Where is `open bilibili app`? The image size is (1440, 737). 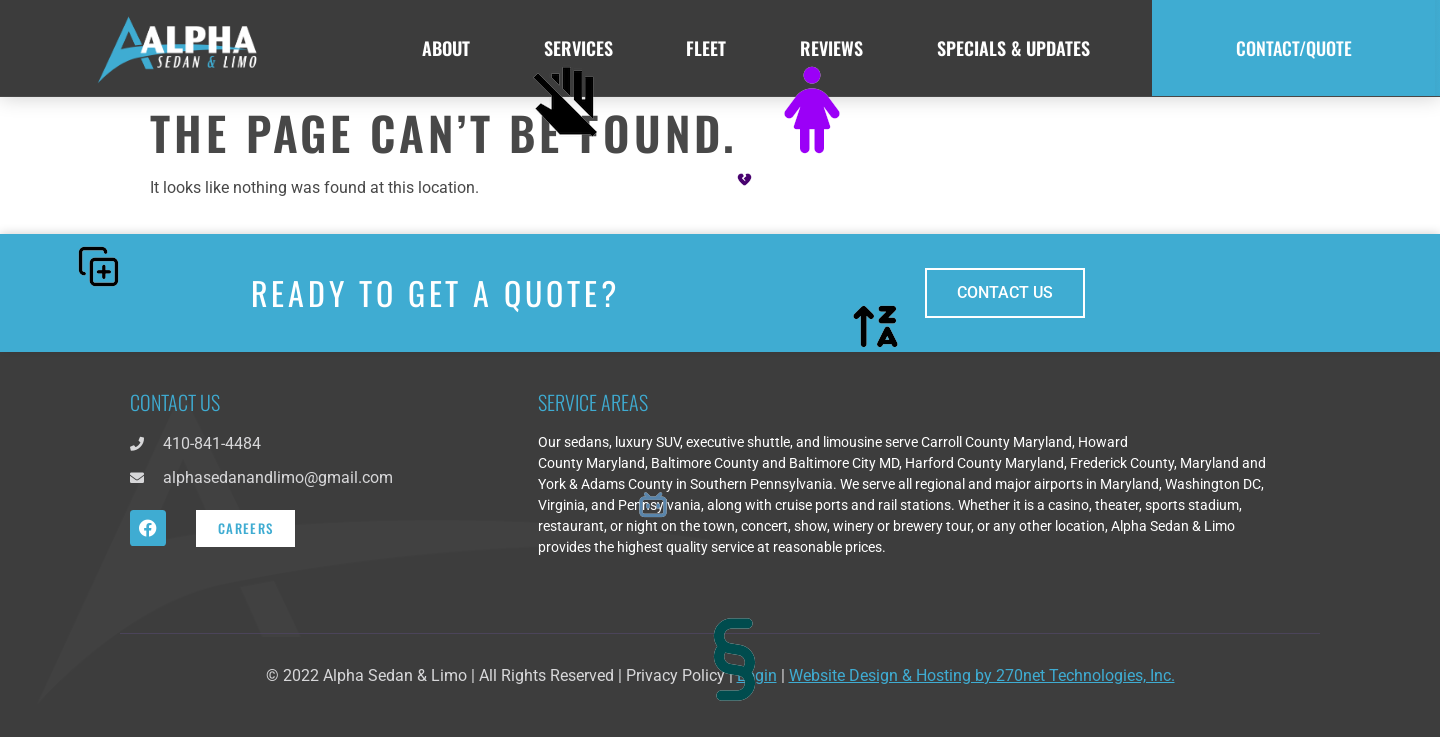 open bilibili app is located at coordinates (653, 506).